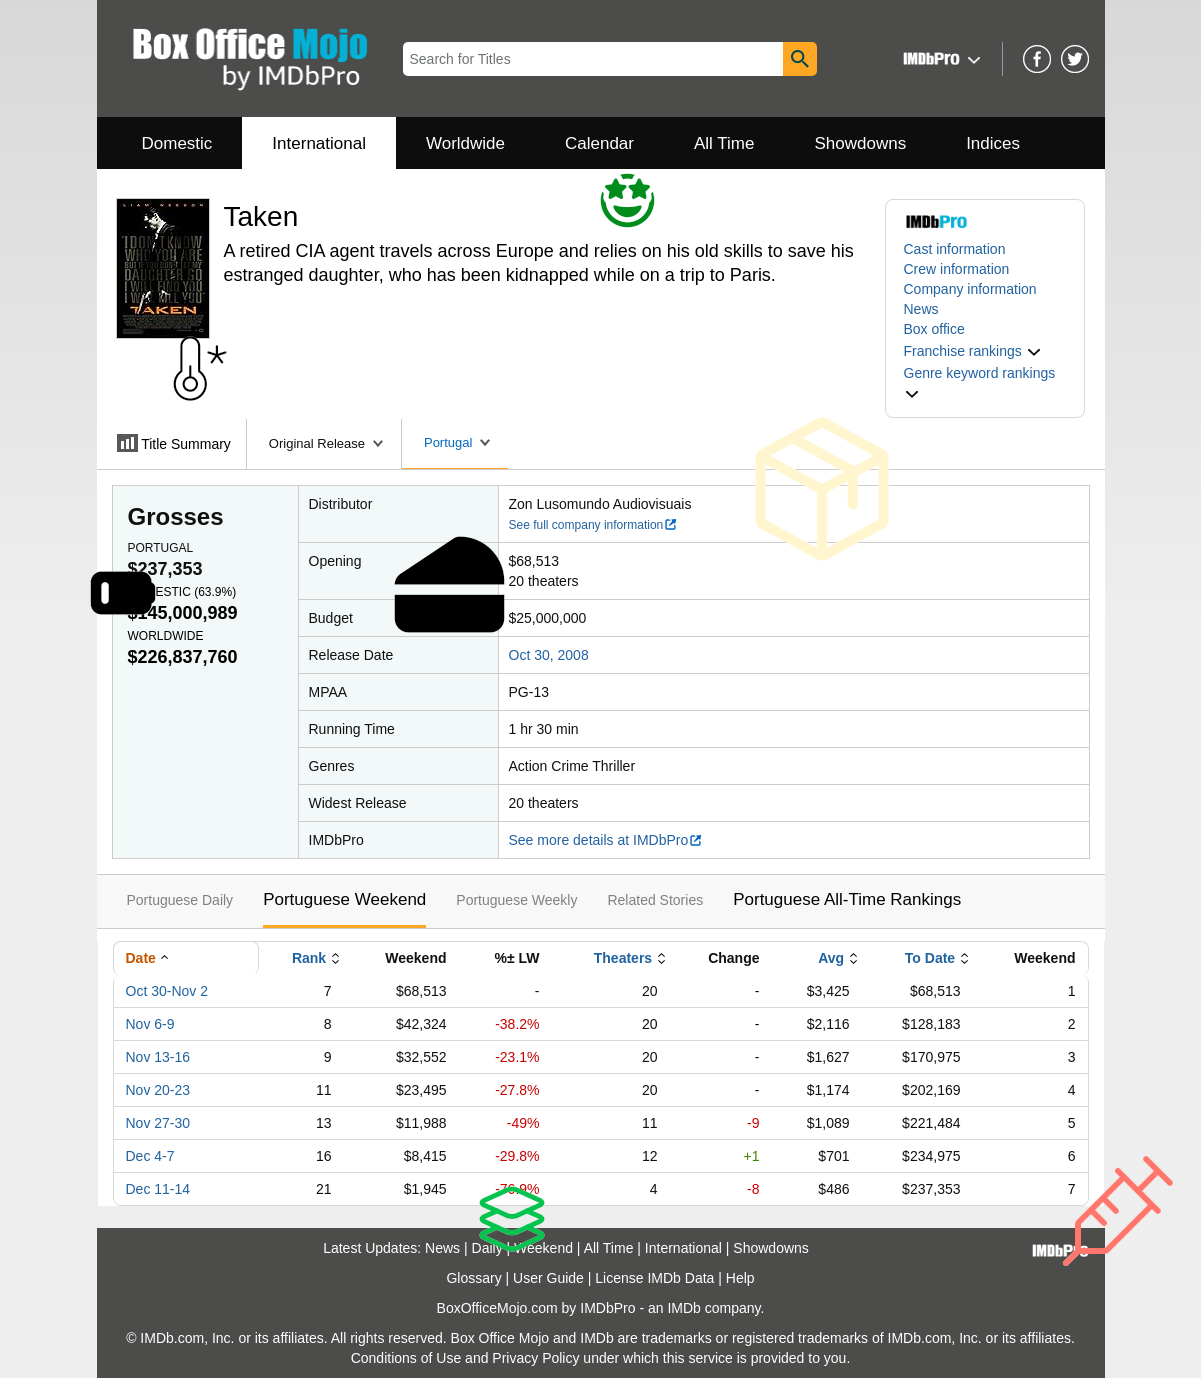 The width and height of the screenshot is (1201, 1378). What do you see at coordinates (449, 584) in the screenshot?
I see `indicates dairy or cheese category in a food app` at bounding box center [449, 584].